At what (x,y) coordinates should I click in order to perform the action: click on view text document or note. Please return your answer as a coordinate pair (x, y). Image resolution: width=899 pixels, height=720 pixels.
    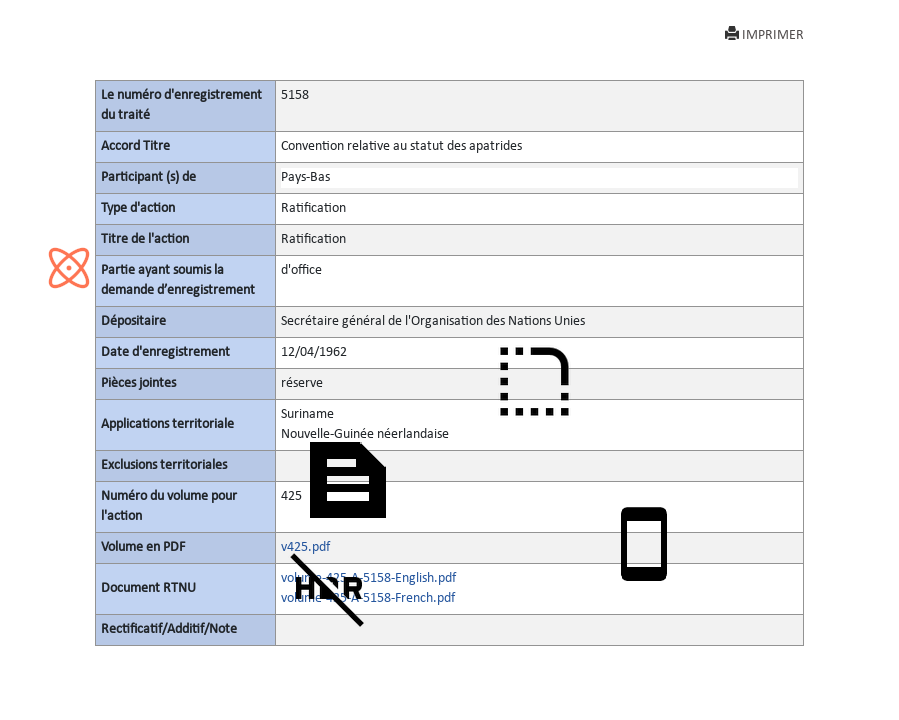
    Looking at the image, I should click on (348, 480).